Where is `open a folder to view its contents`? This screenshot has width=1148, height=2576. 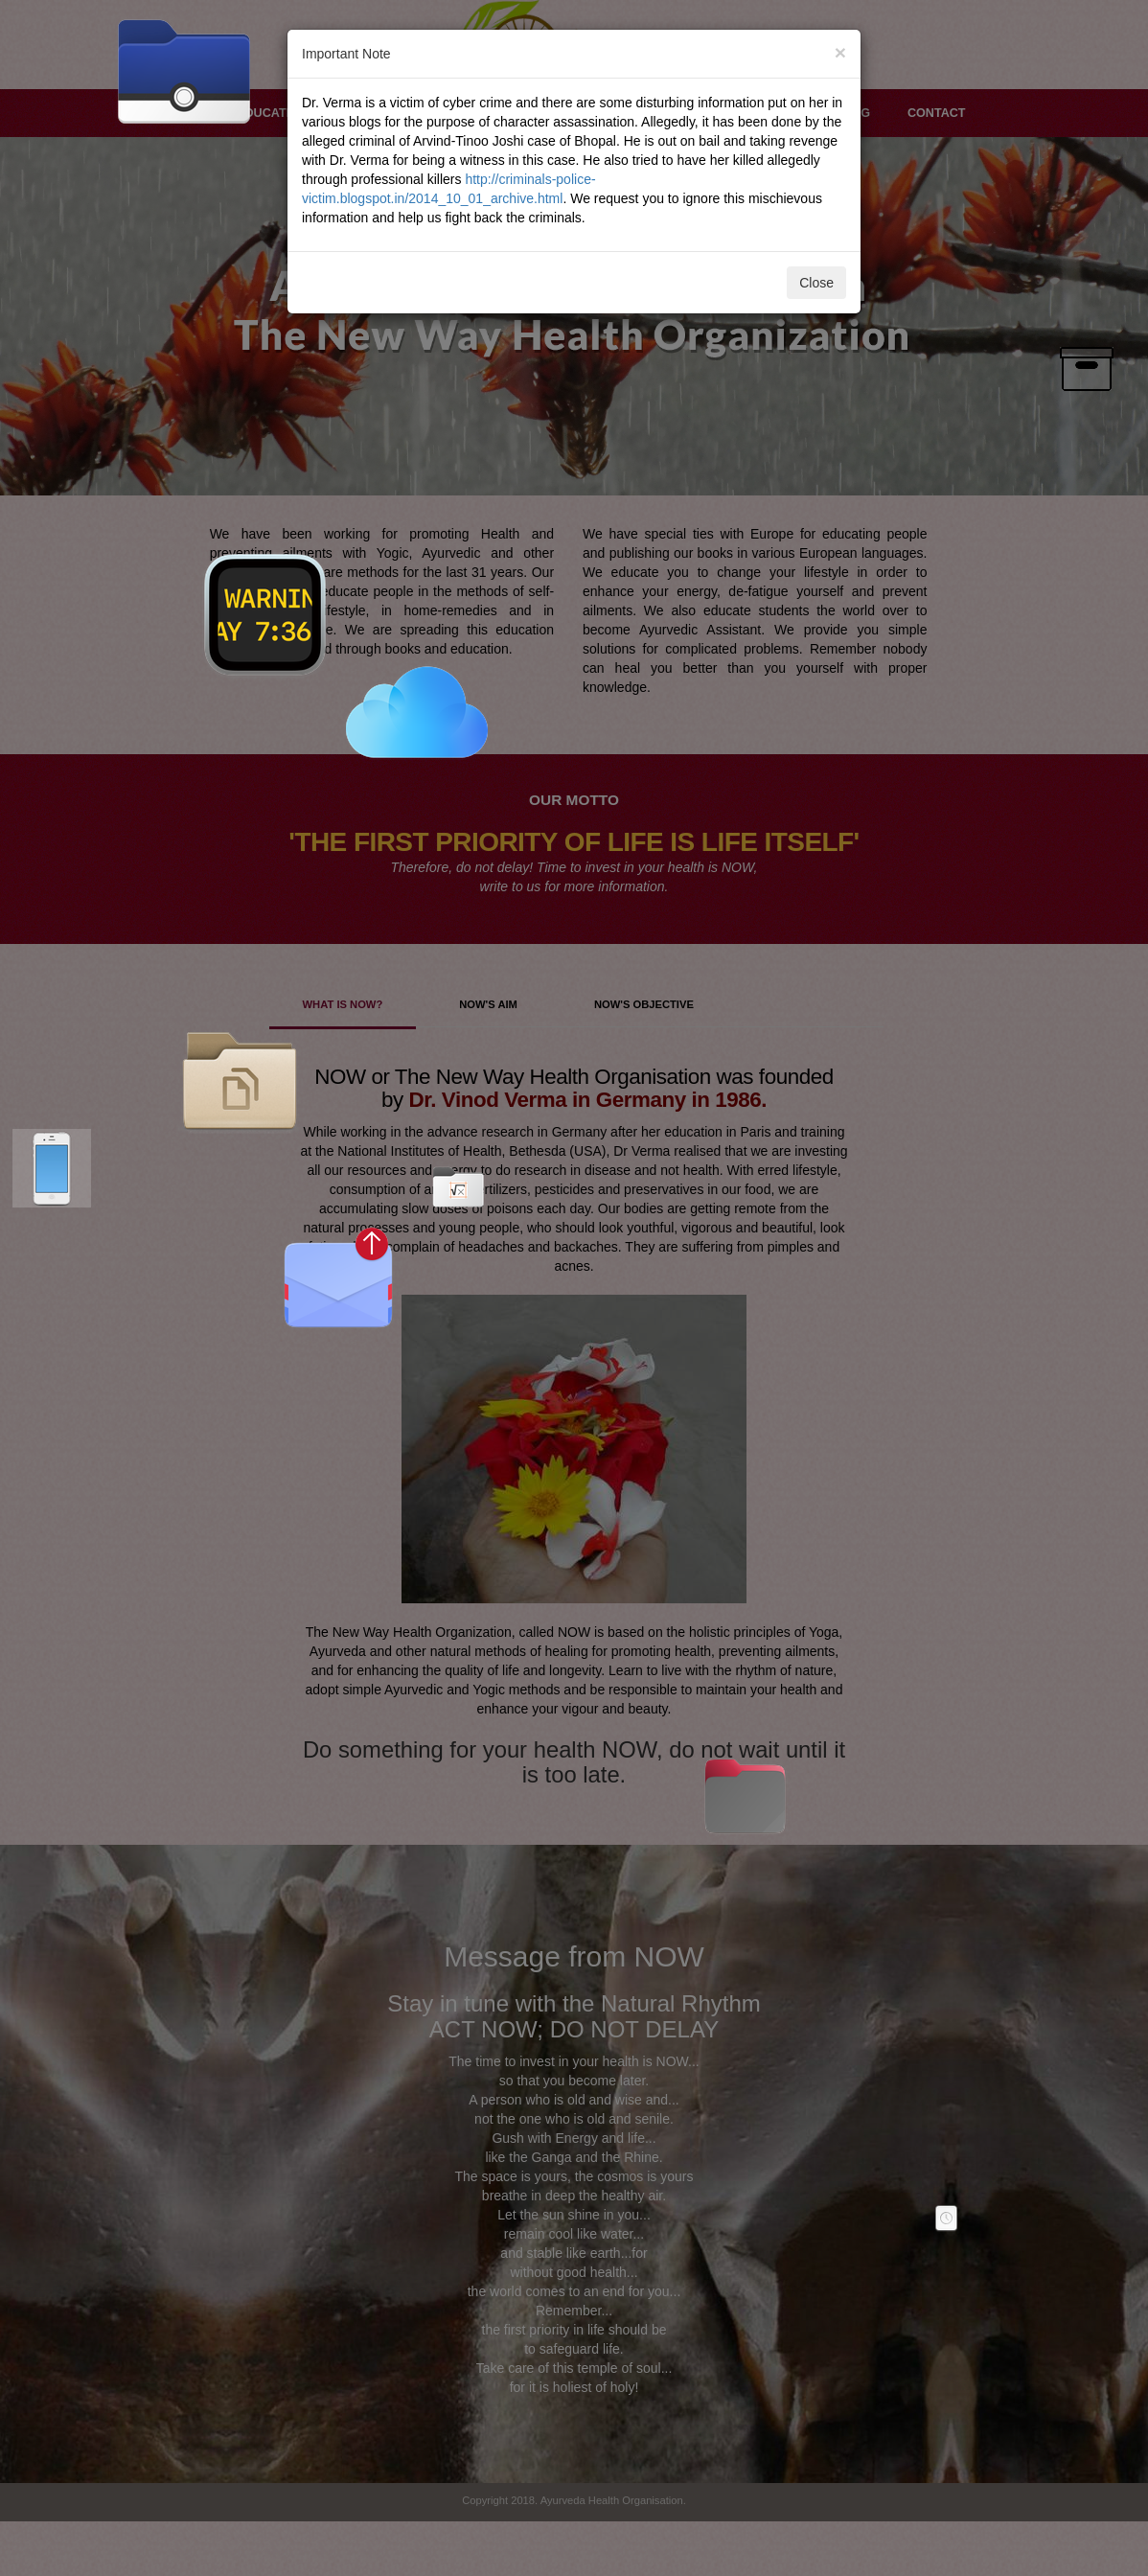
open a folder to view its contents is located at coordinates (745, 1796).